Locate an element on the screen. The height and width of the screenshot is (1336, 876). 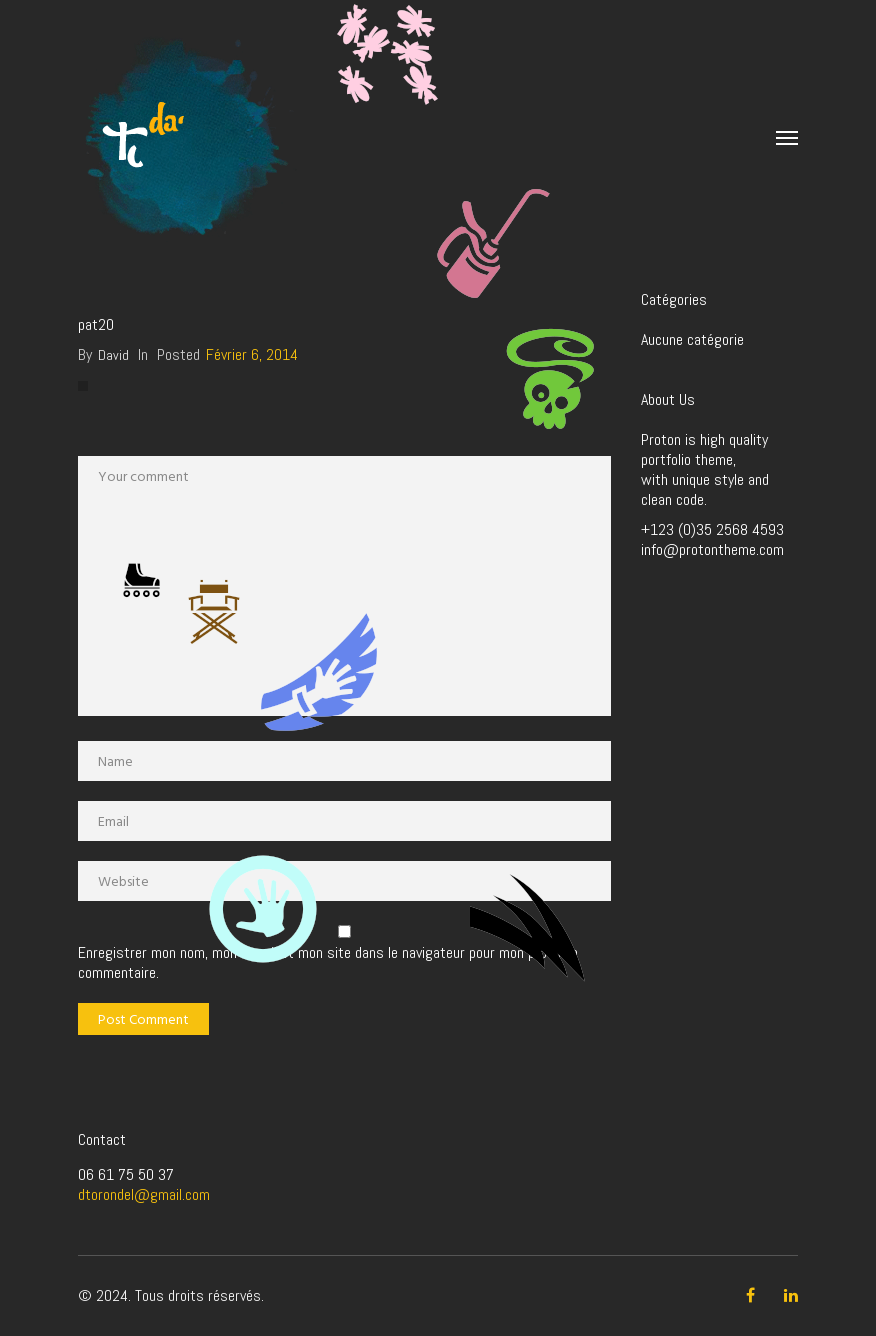
access roller skating or skating-related activities is located at coordinates (141, 577).